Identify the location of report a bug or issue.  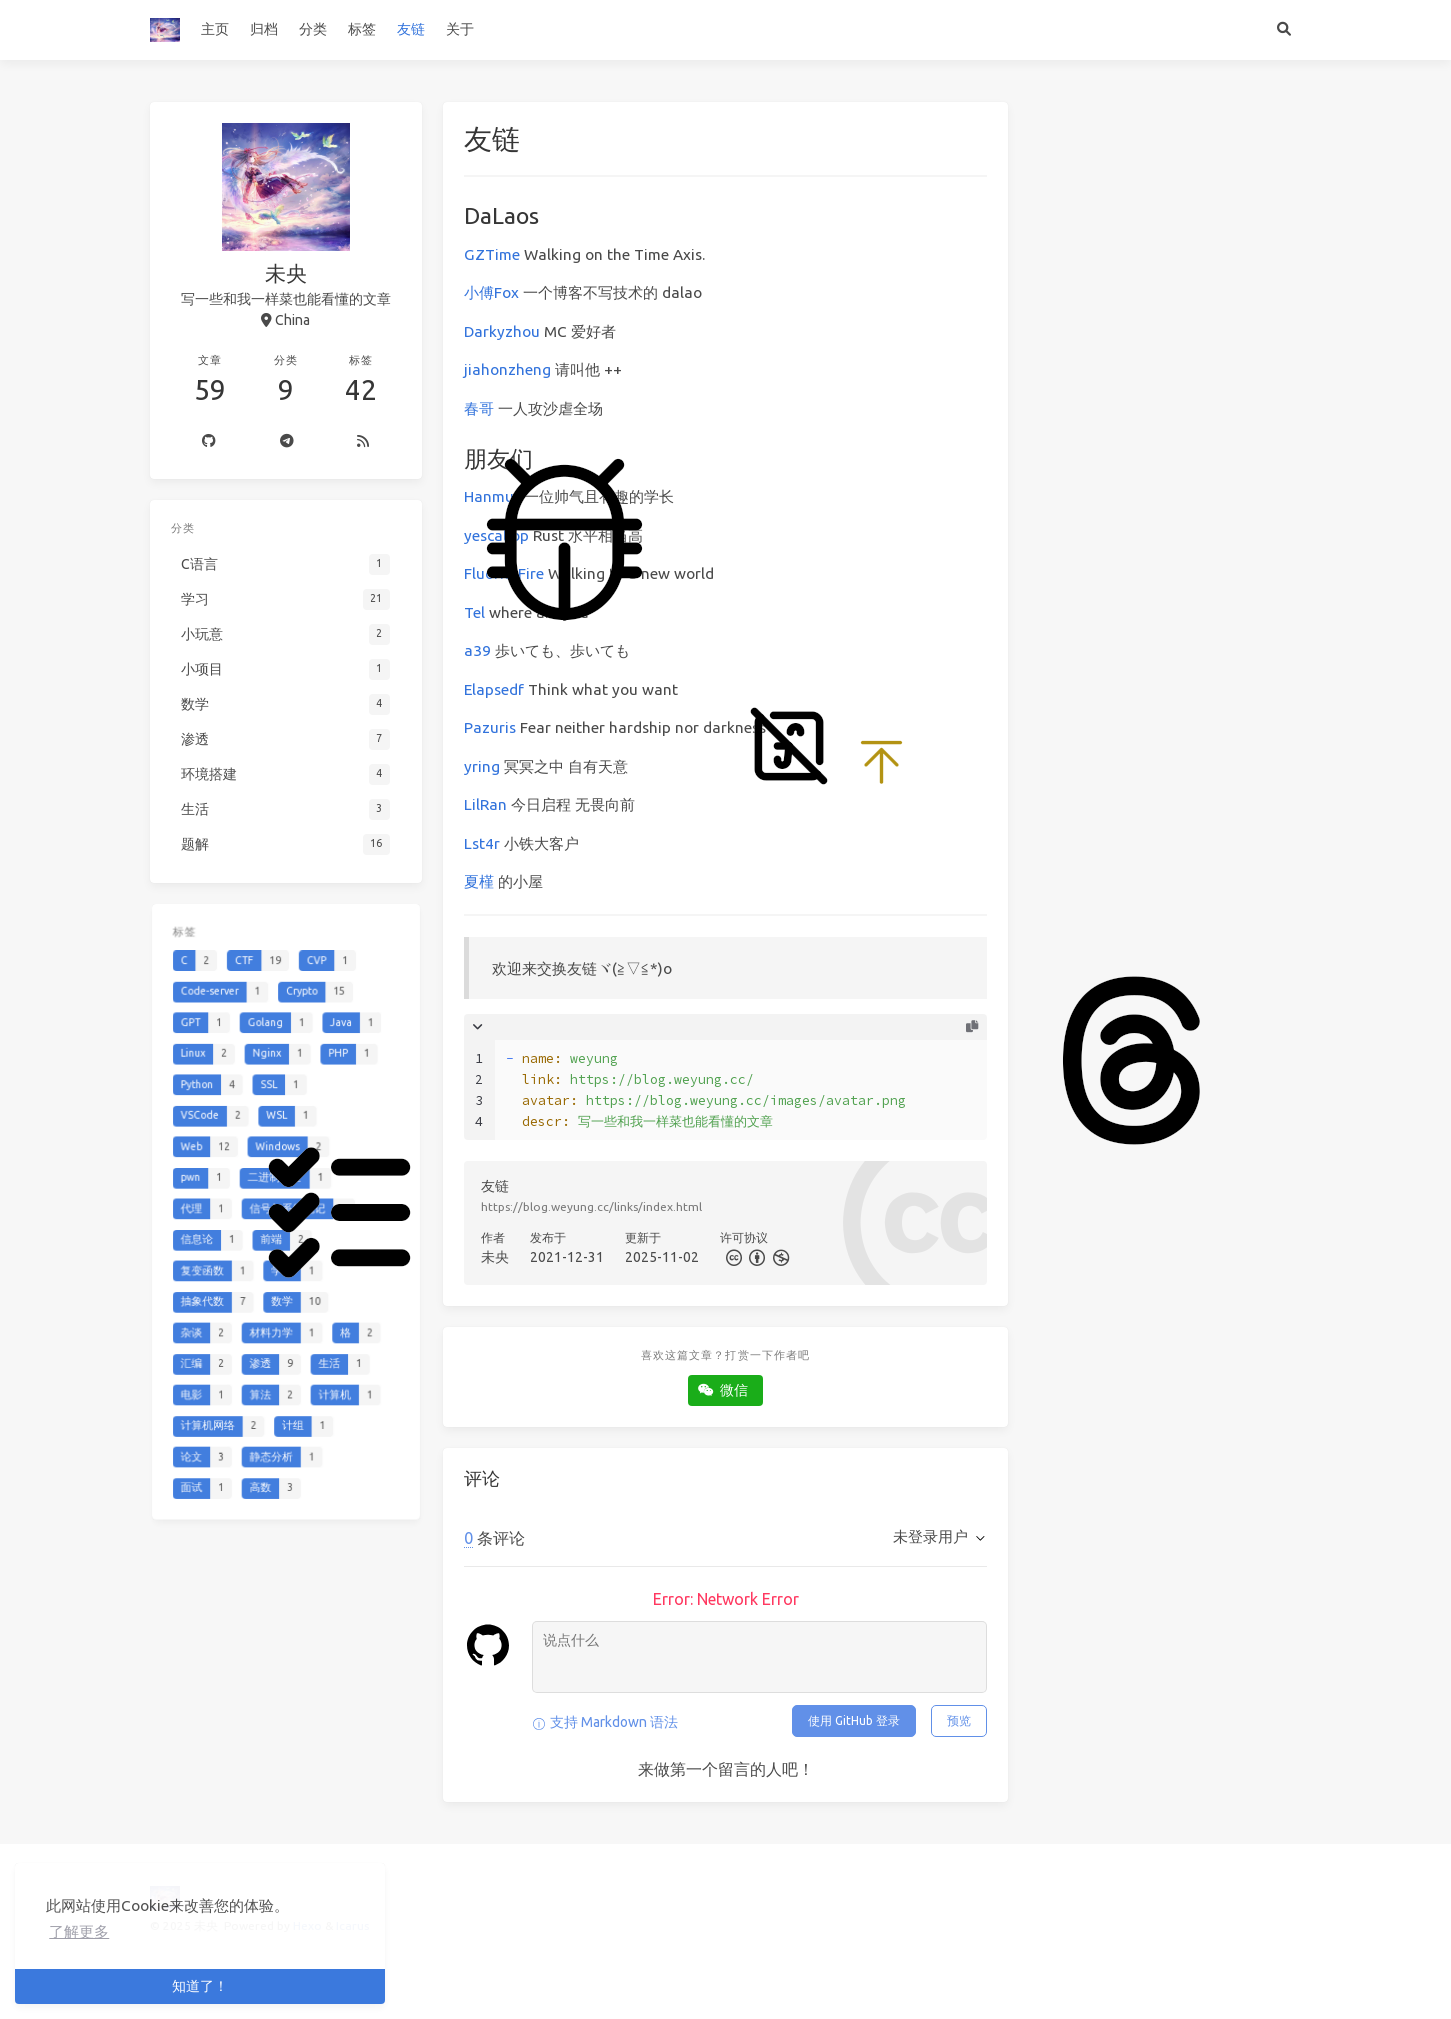
(564, 536).